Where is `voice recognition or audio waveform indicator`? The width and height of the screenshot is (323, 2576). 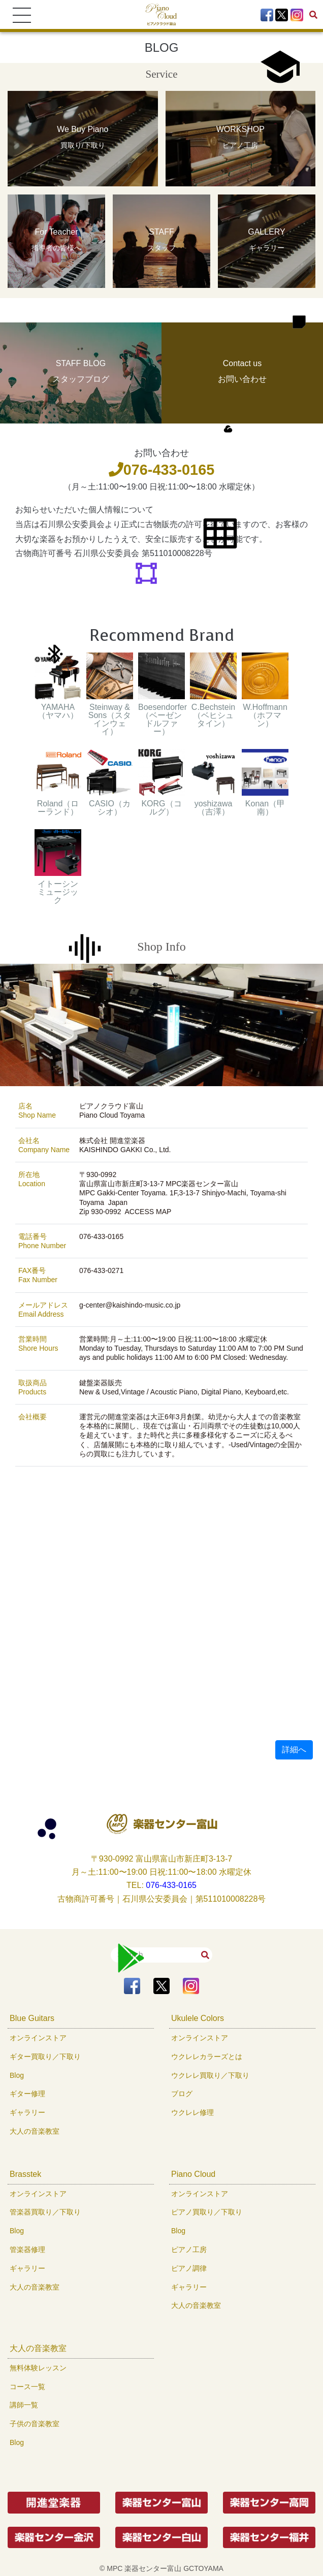
voice recognition or audio waveform indicator is located at coordinates (85, 949).